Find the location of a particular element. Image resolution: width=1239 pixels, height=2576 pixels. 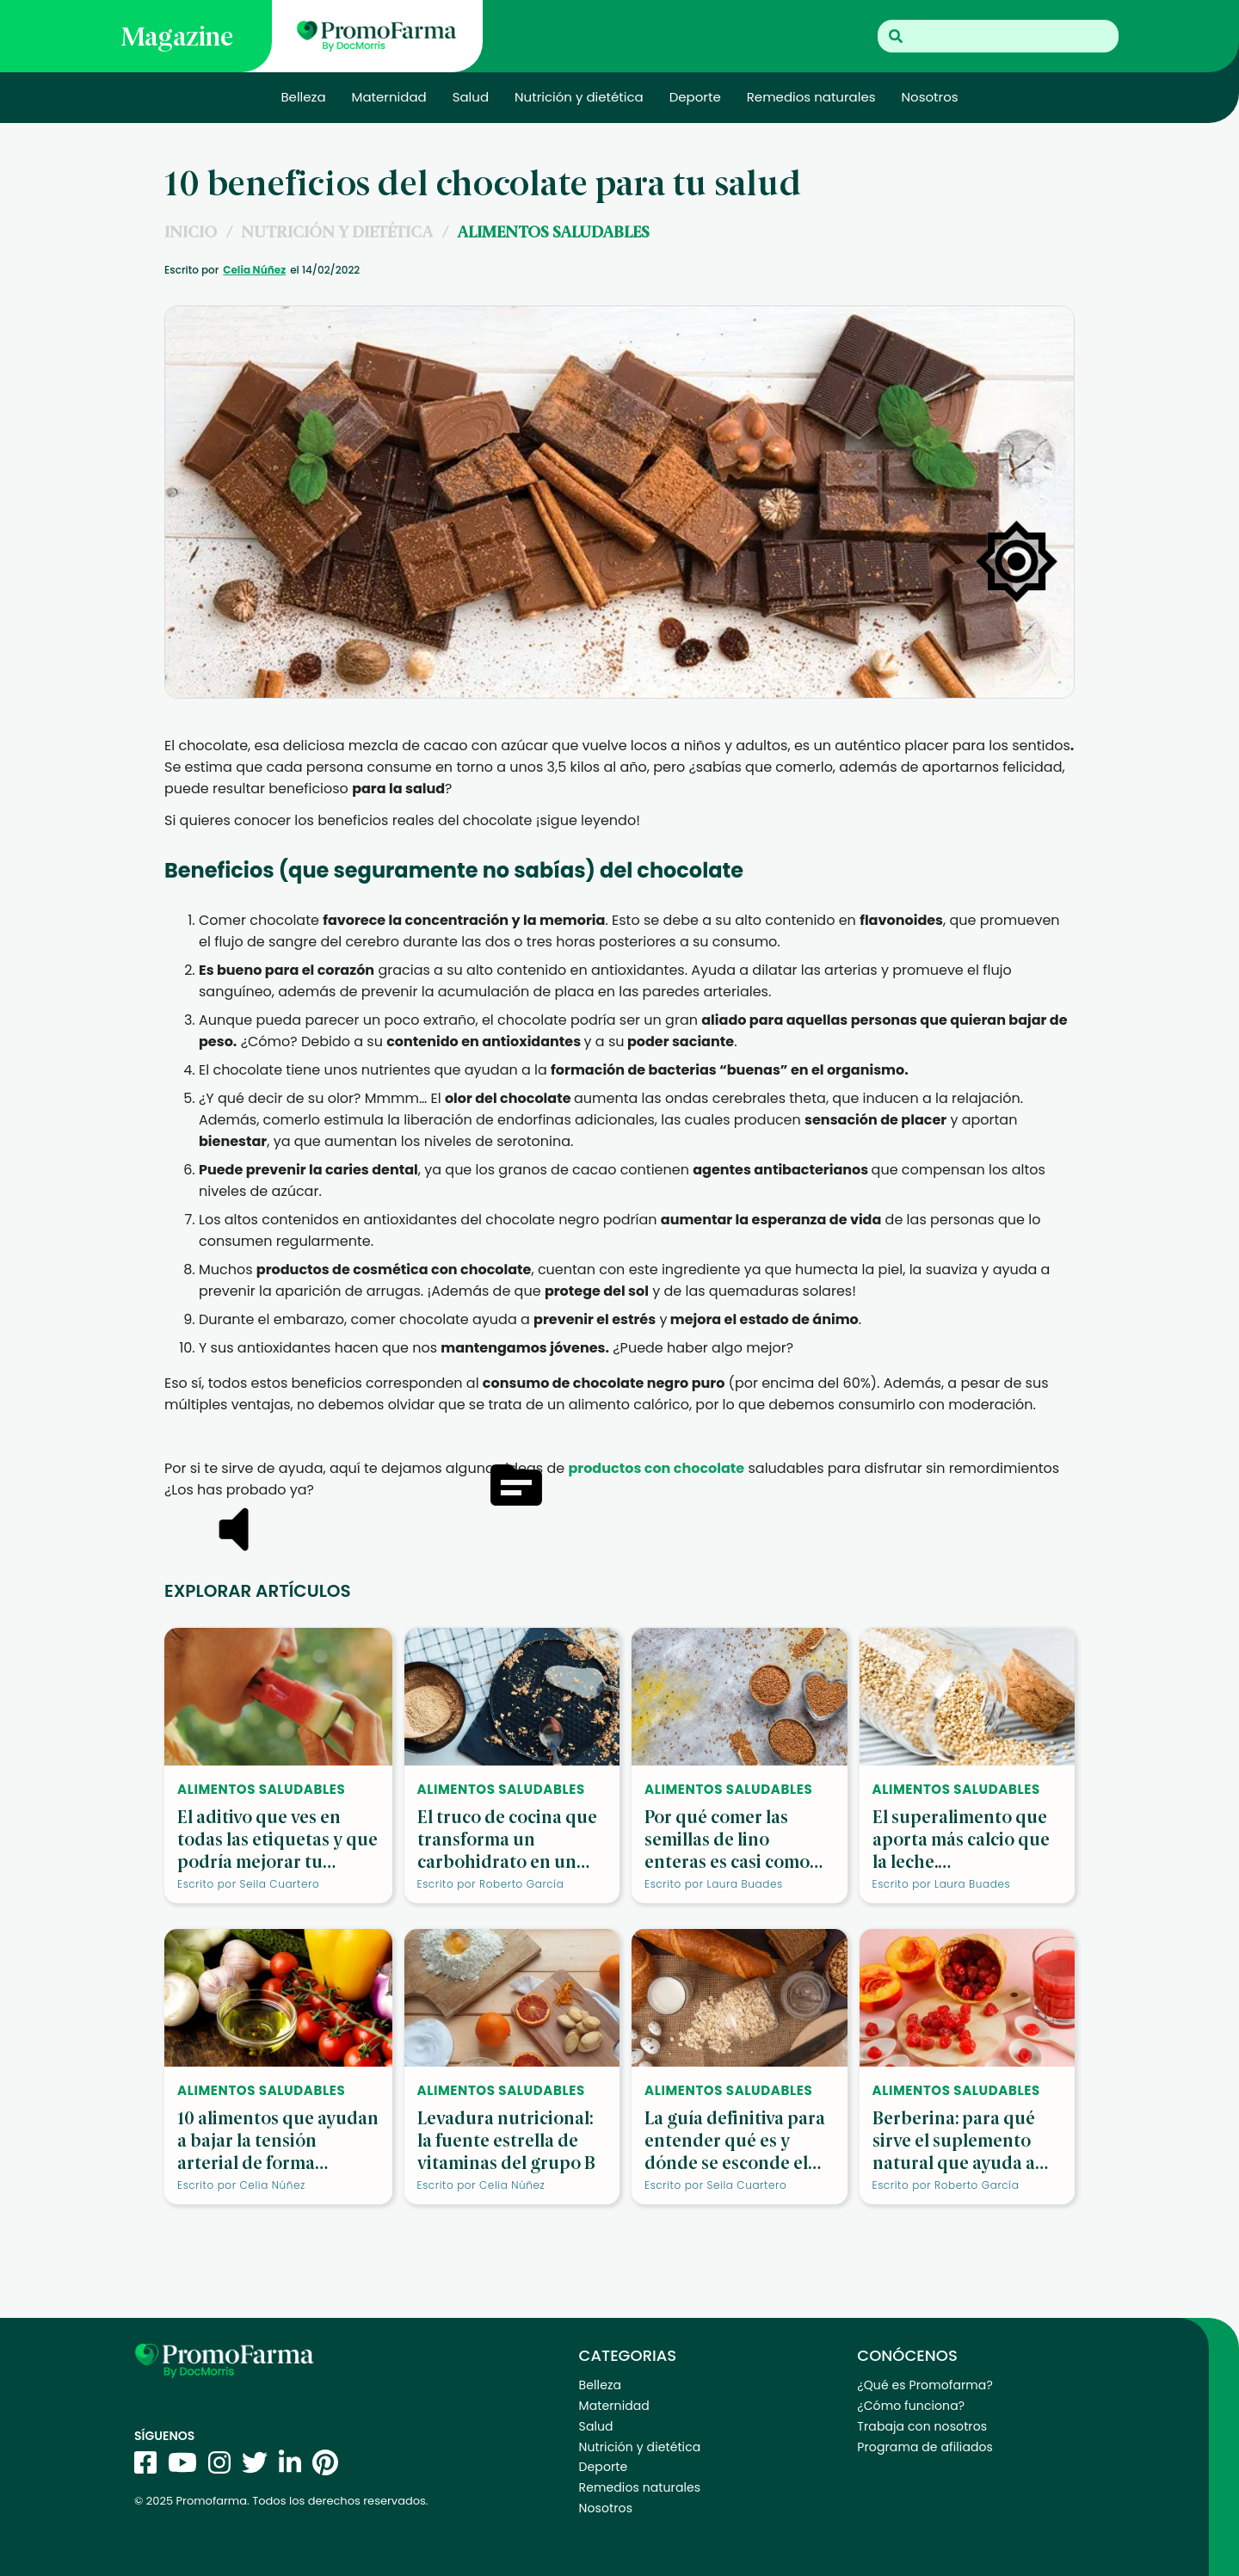

access source files or documents is located at coordinates (516, 1485).